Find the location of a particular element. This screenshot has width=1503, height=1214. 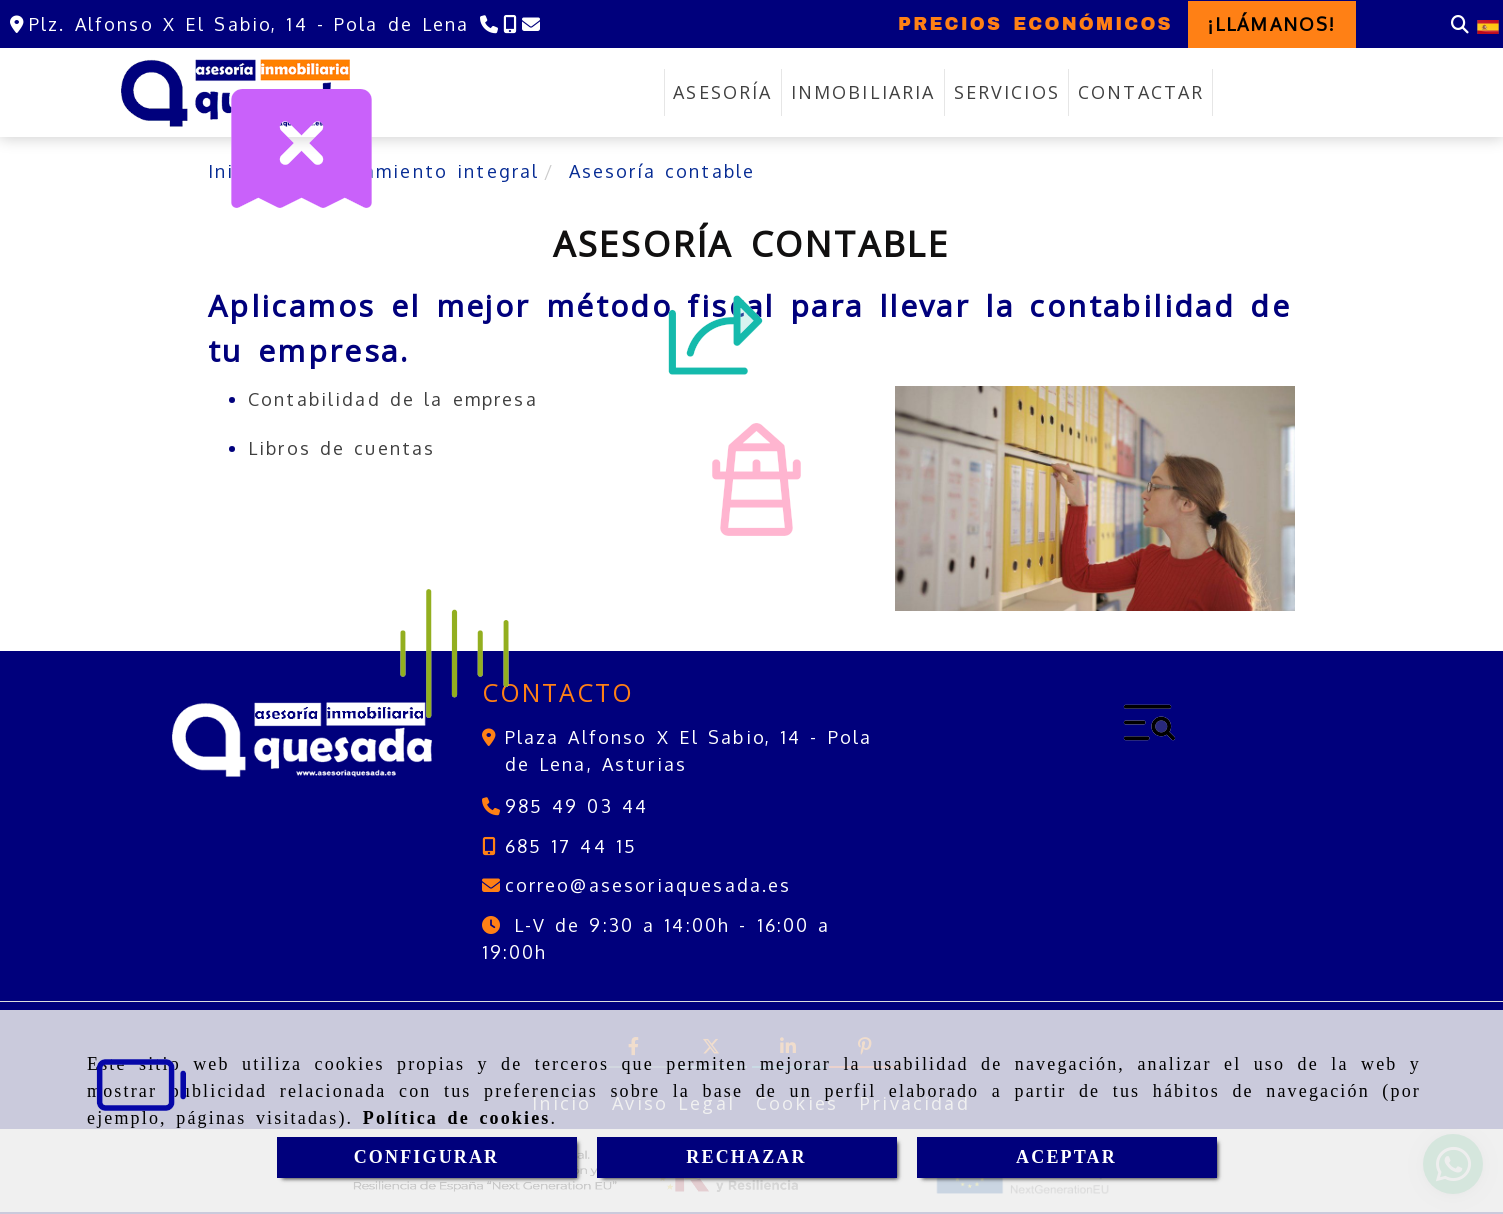

share this content with others is located at coordinates (715, 331).